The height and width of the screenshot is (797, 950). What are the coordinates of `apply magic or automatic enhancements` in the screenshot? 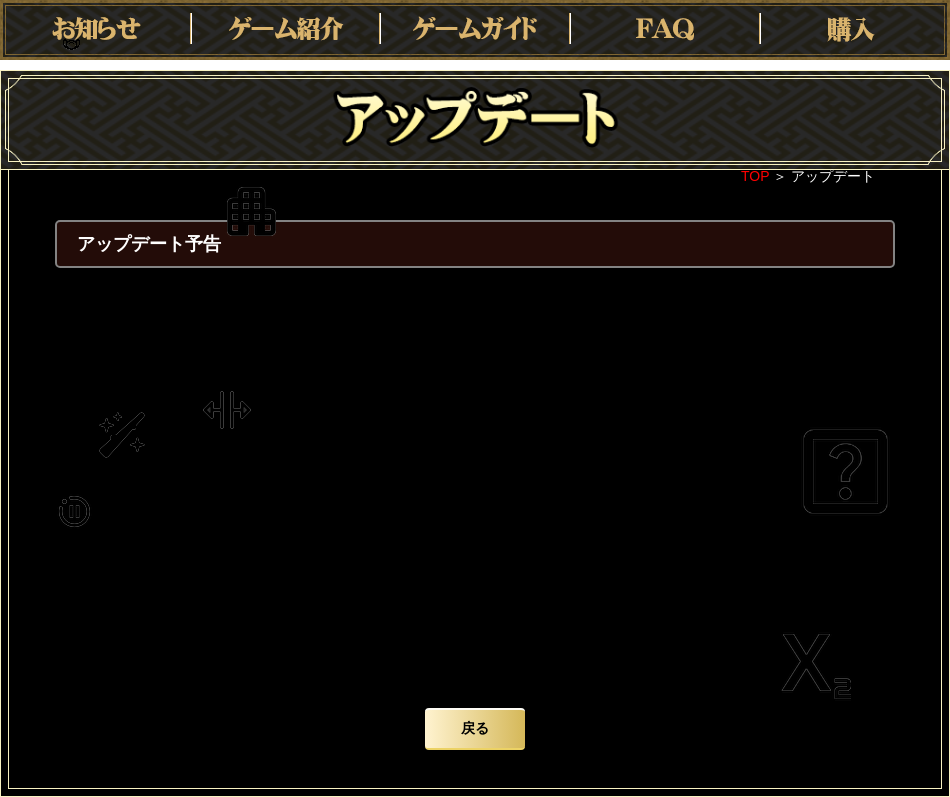 It's located at (122, 435).